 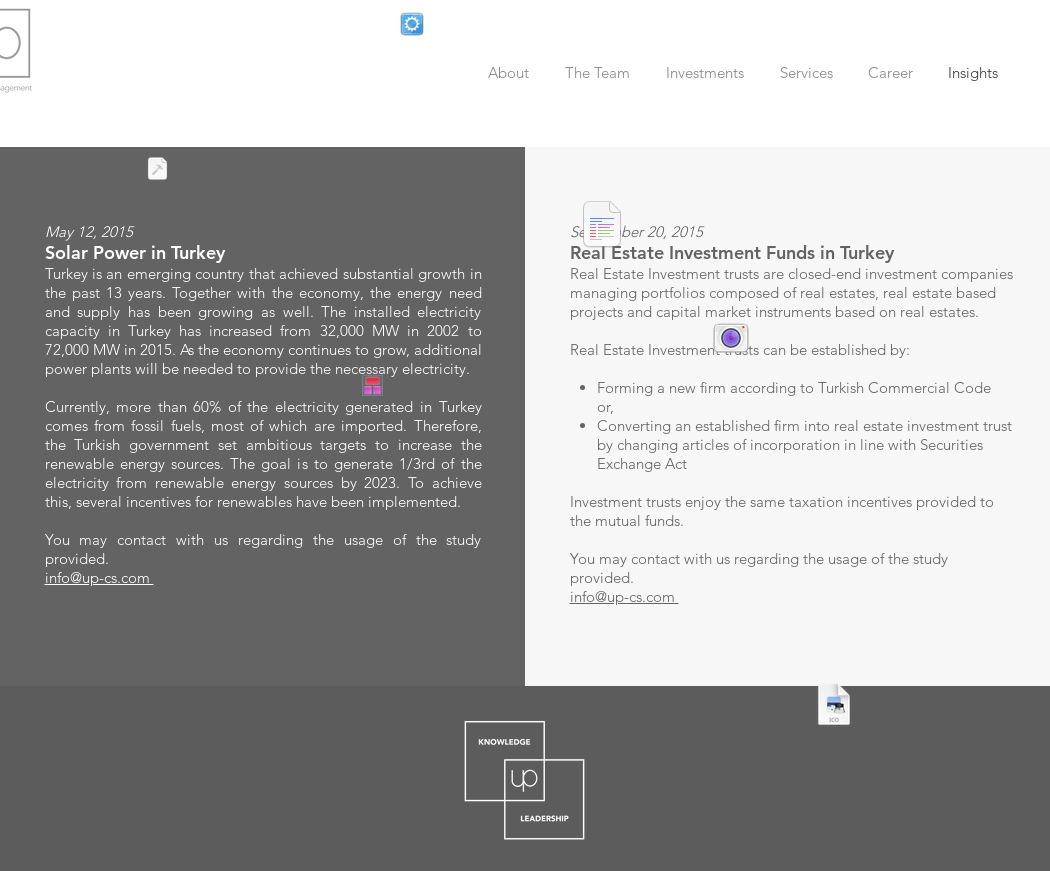 I want to click on open the cheese webcam application, so click(x=731, y=338).